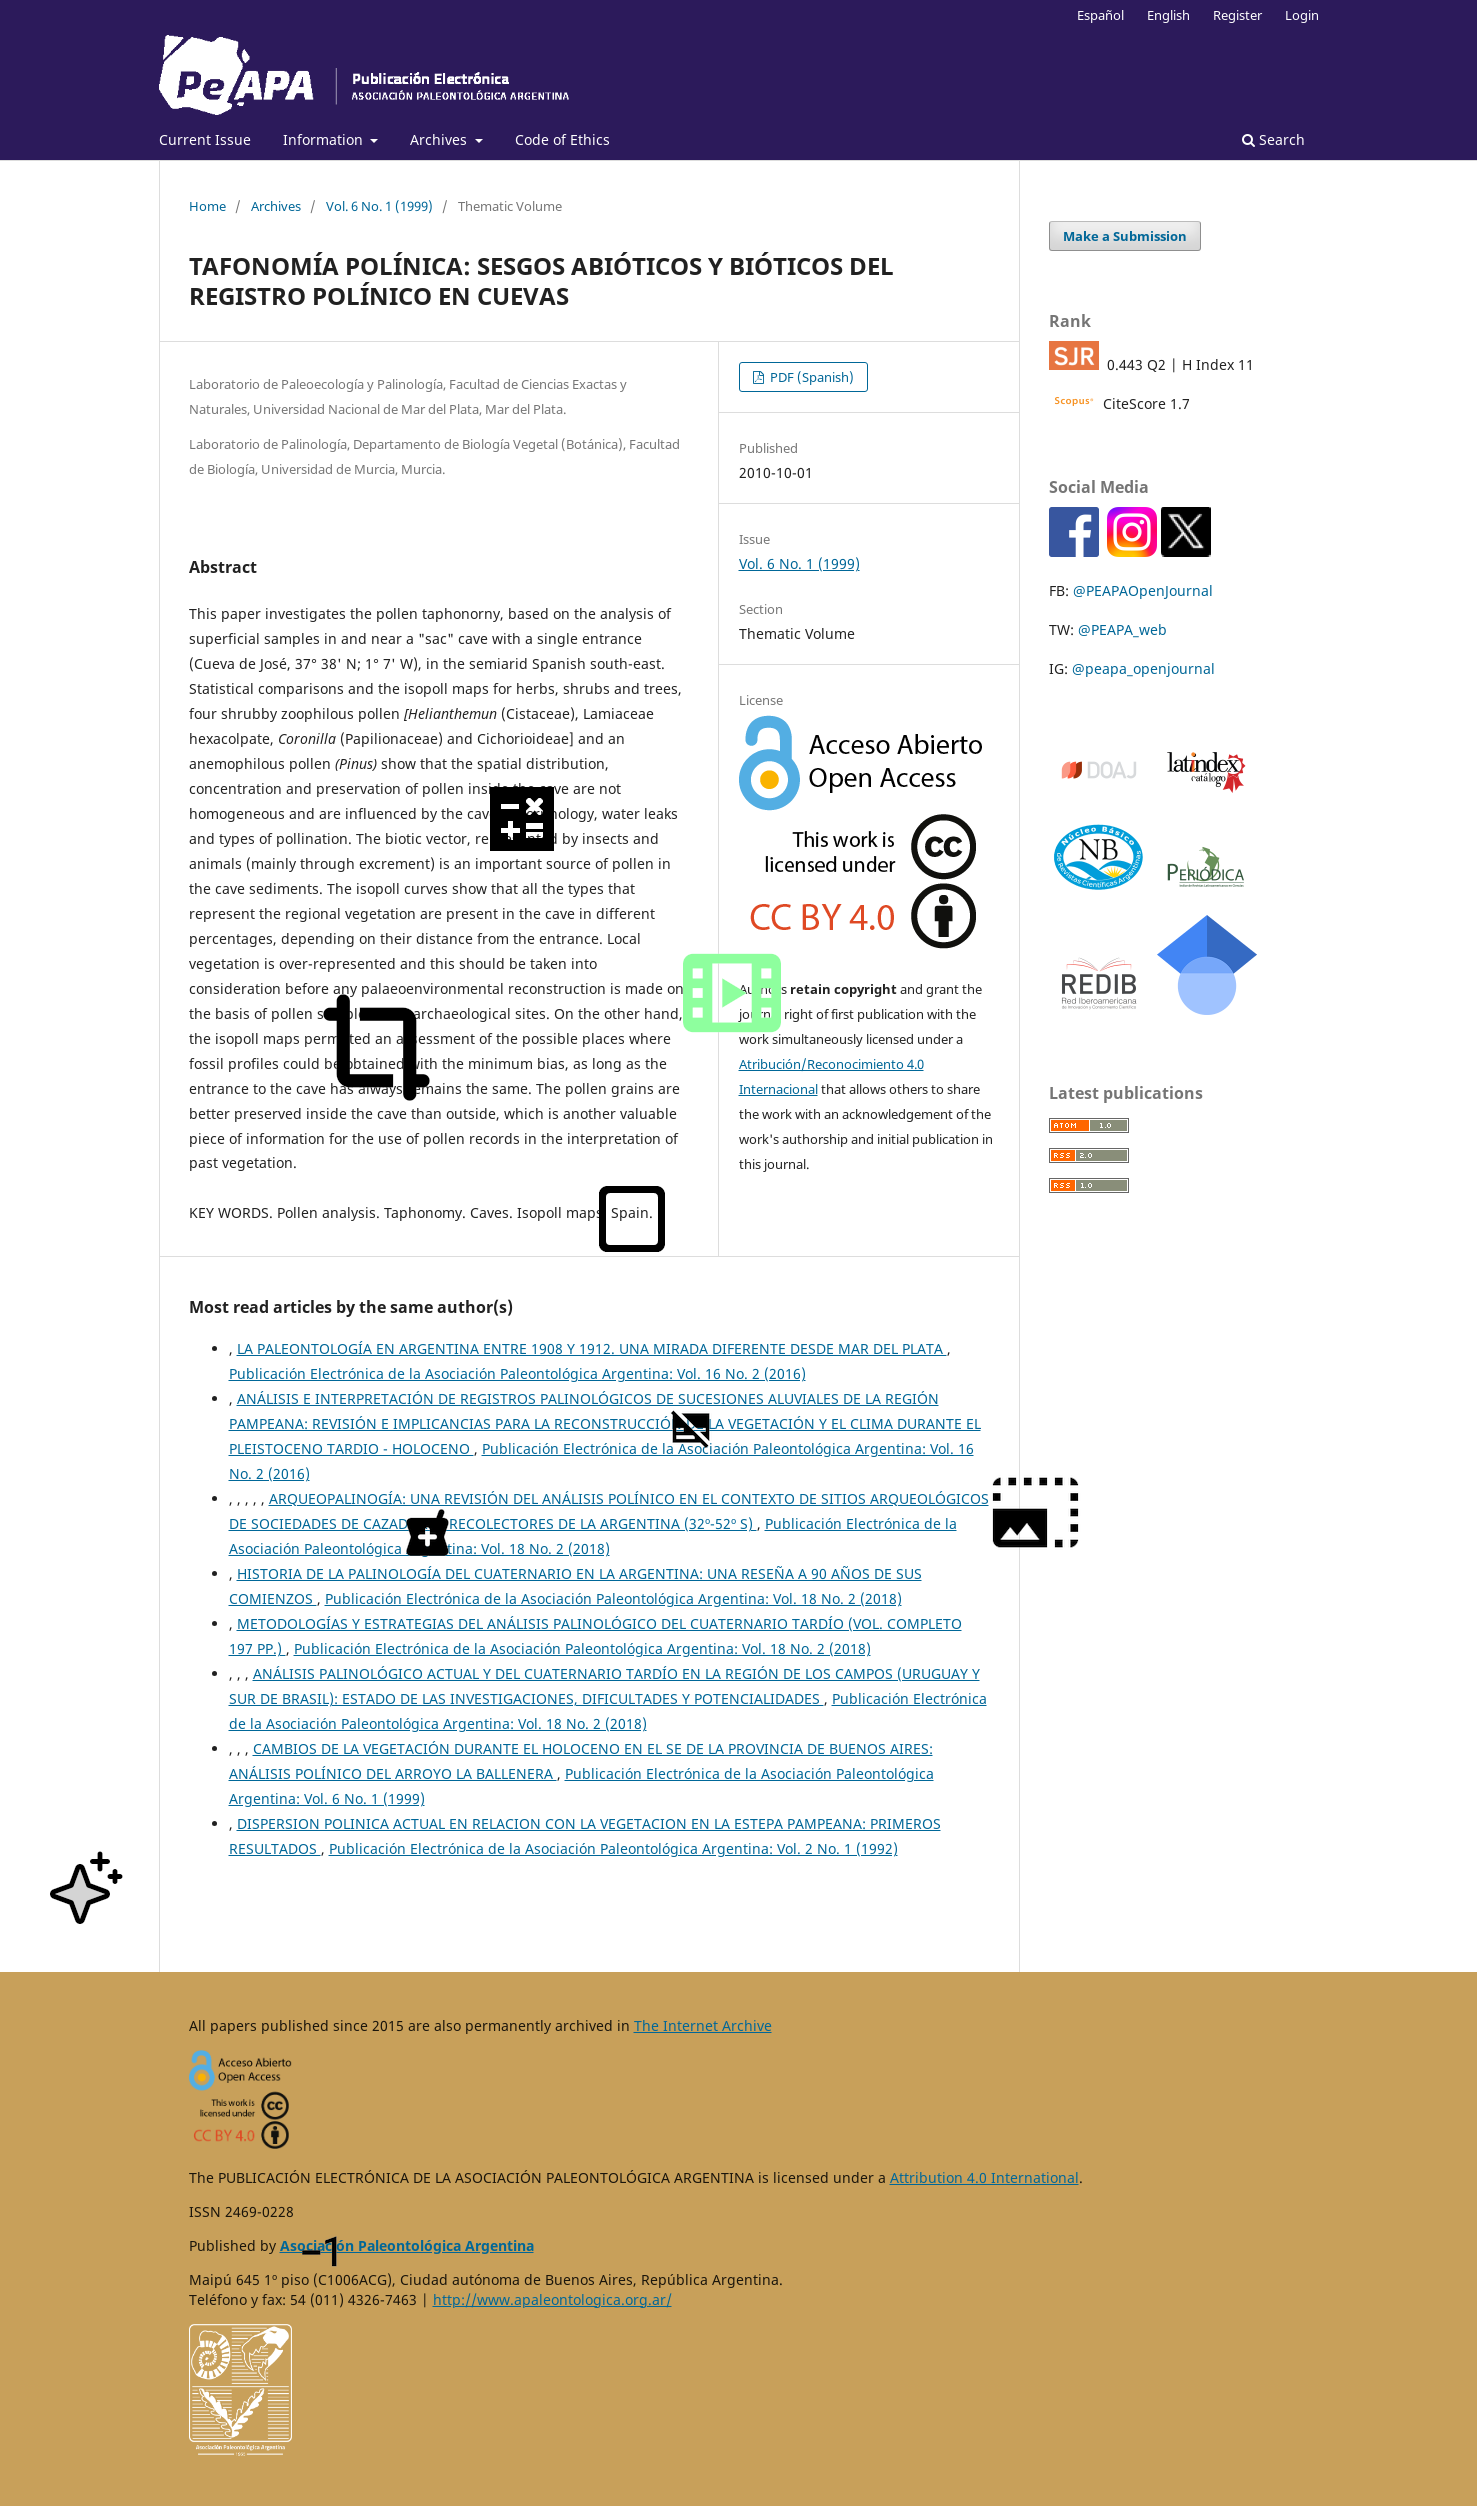 The width and height of the screenshot is (1477, 2506). What do you see at coordinates (732, 993) in the screenshot?
I see `play video or movie content` at bounding box center [732, 993].